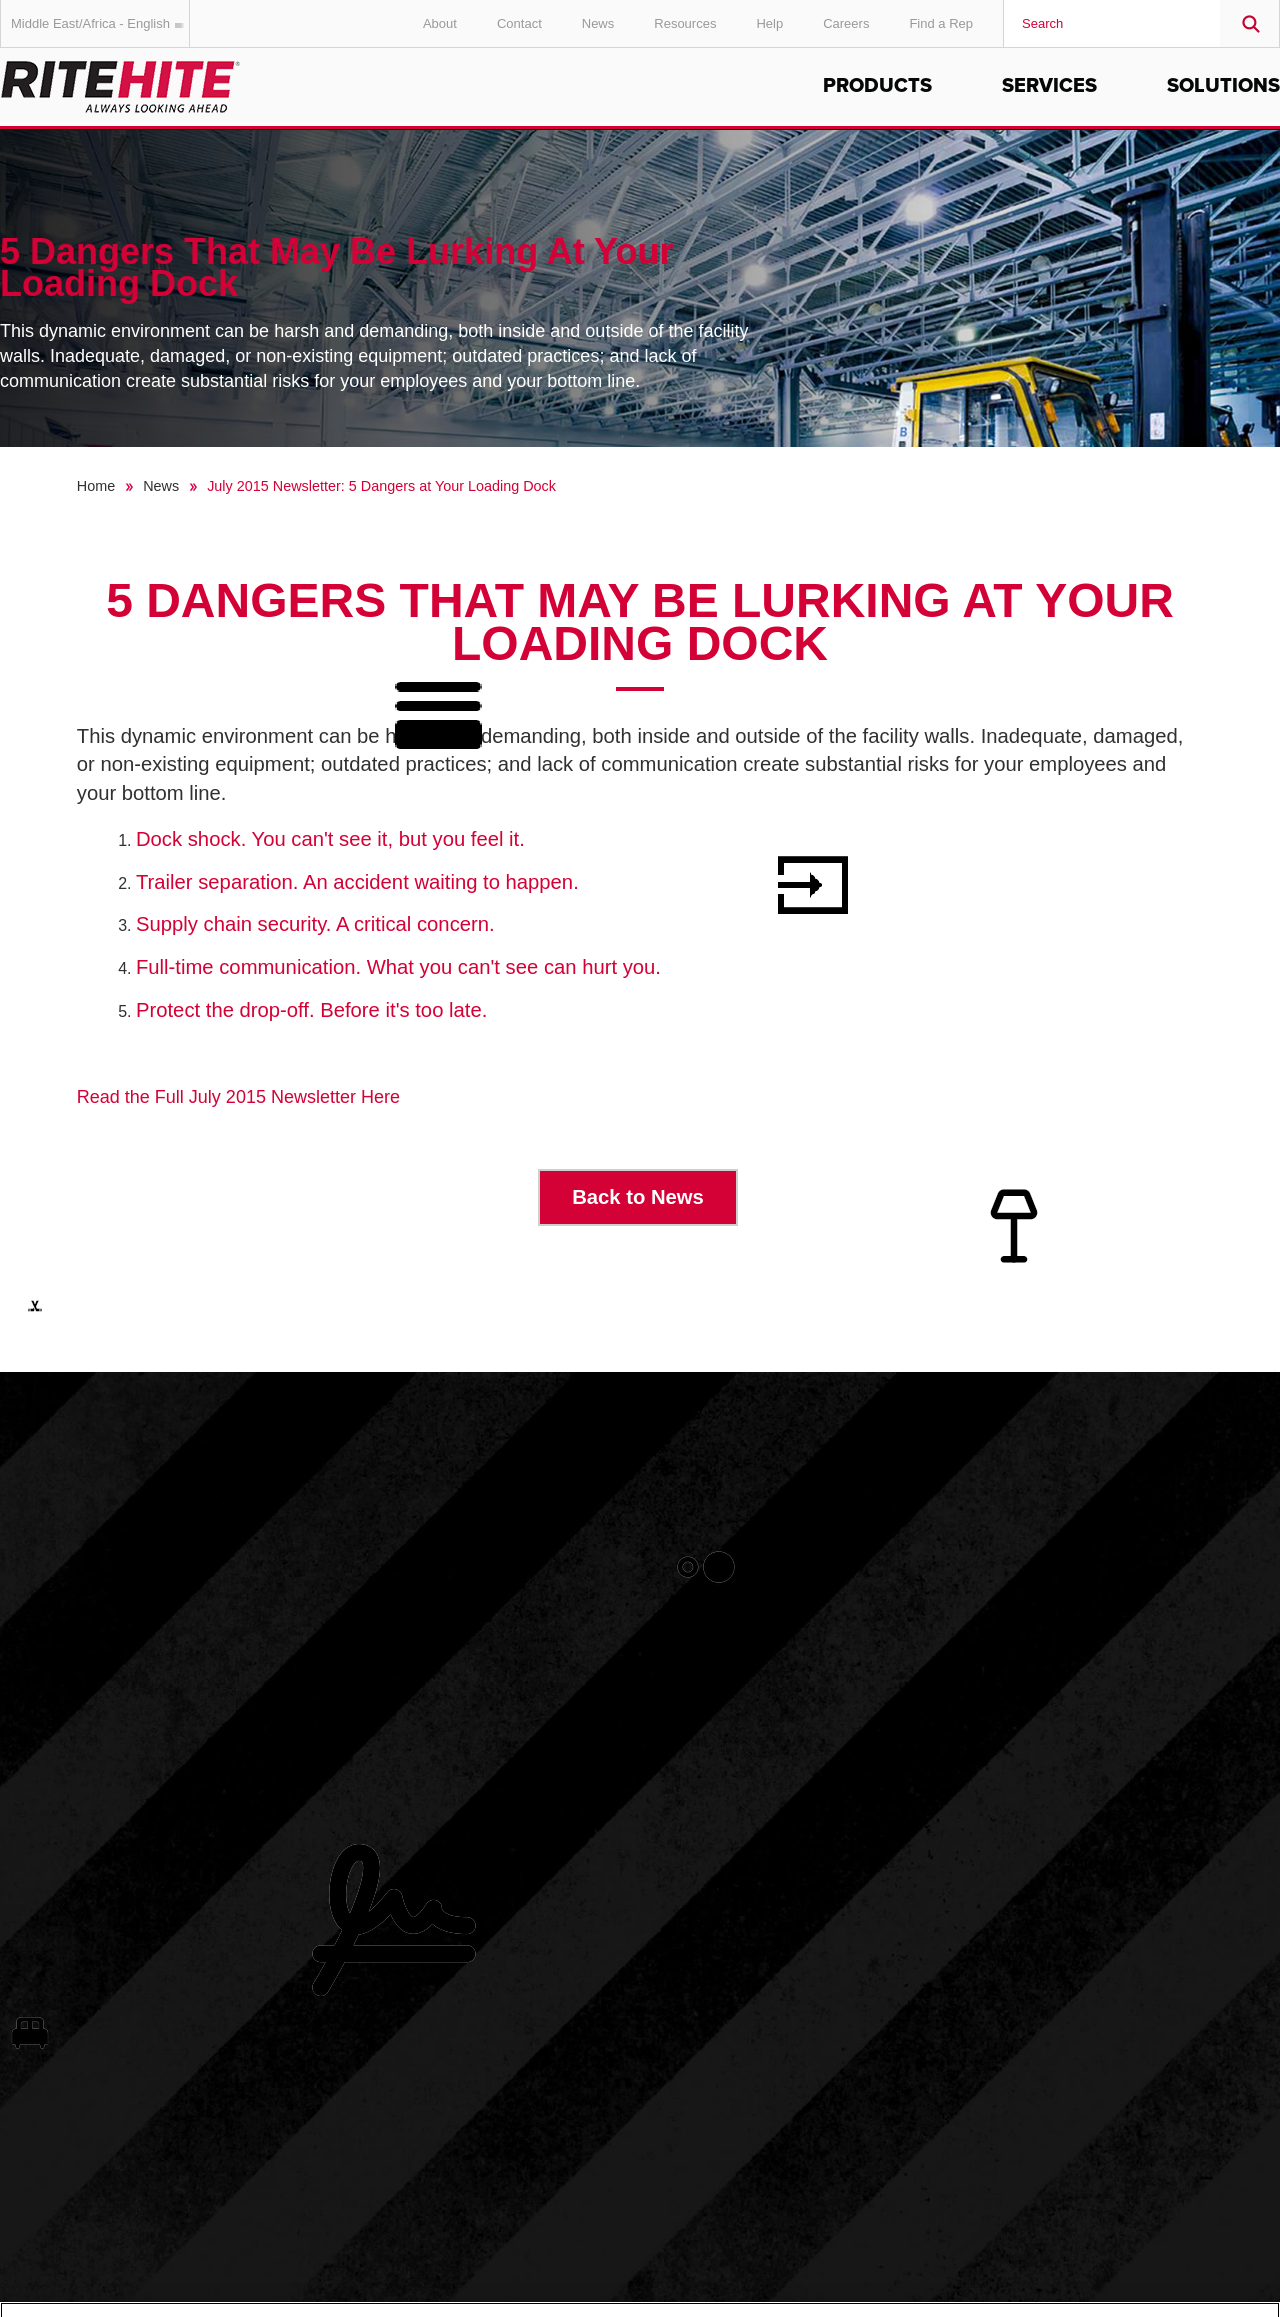 This screenshot has height=2317, width=1280. I want to click on add your signature to a document, so click(394, 1920).